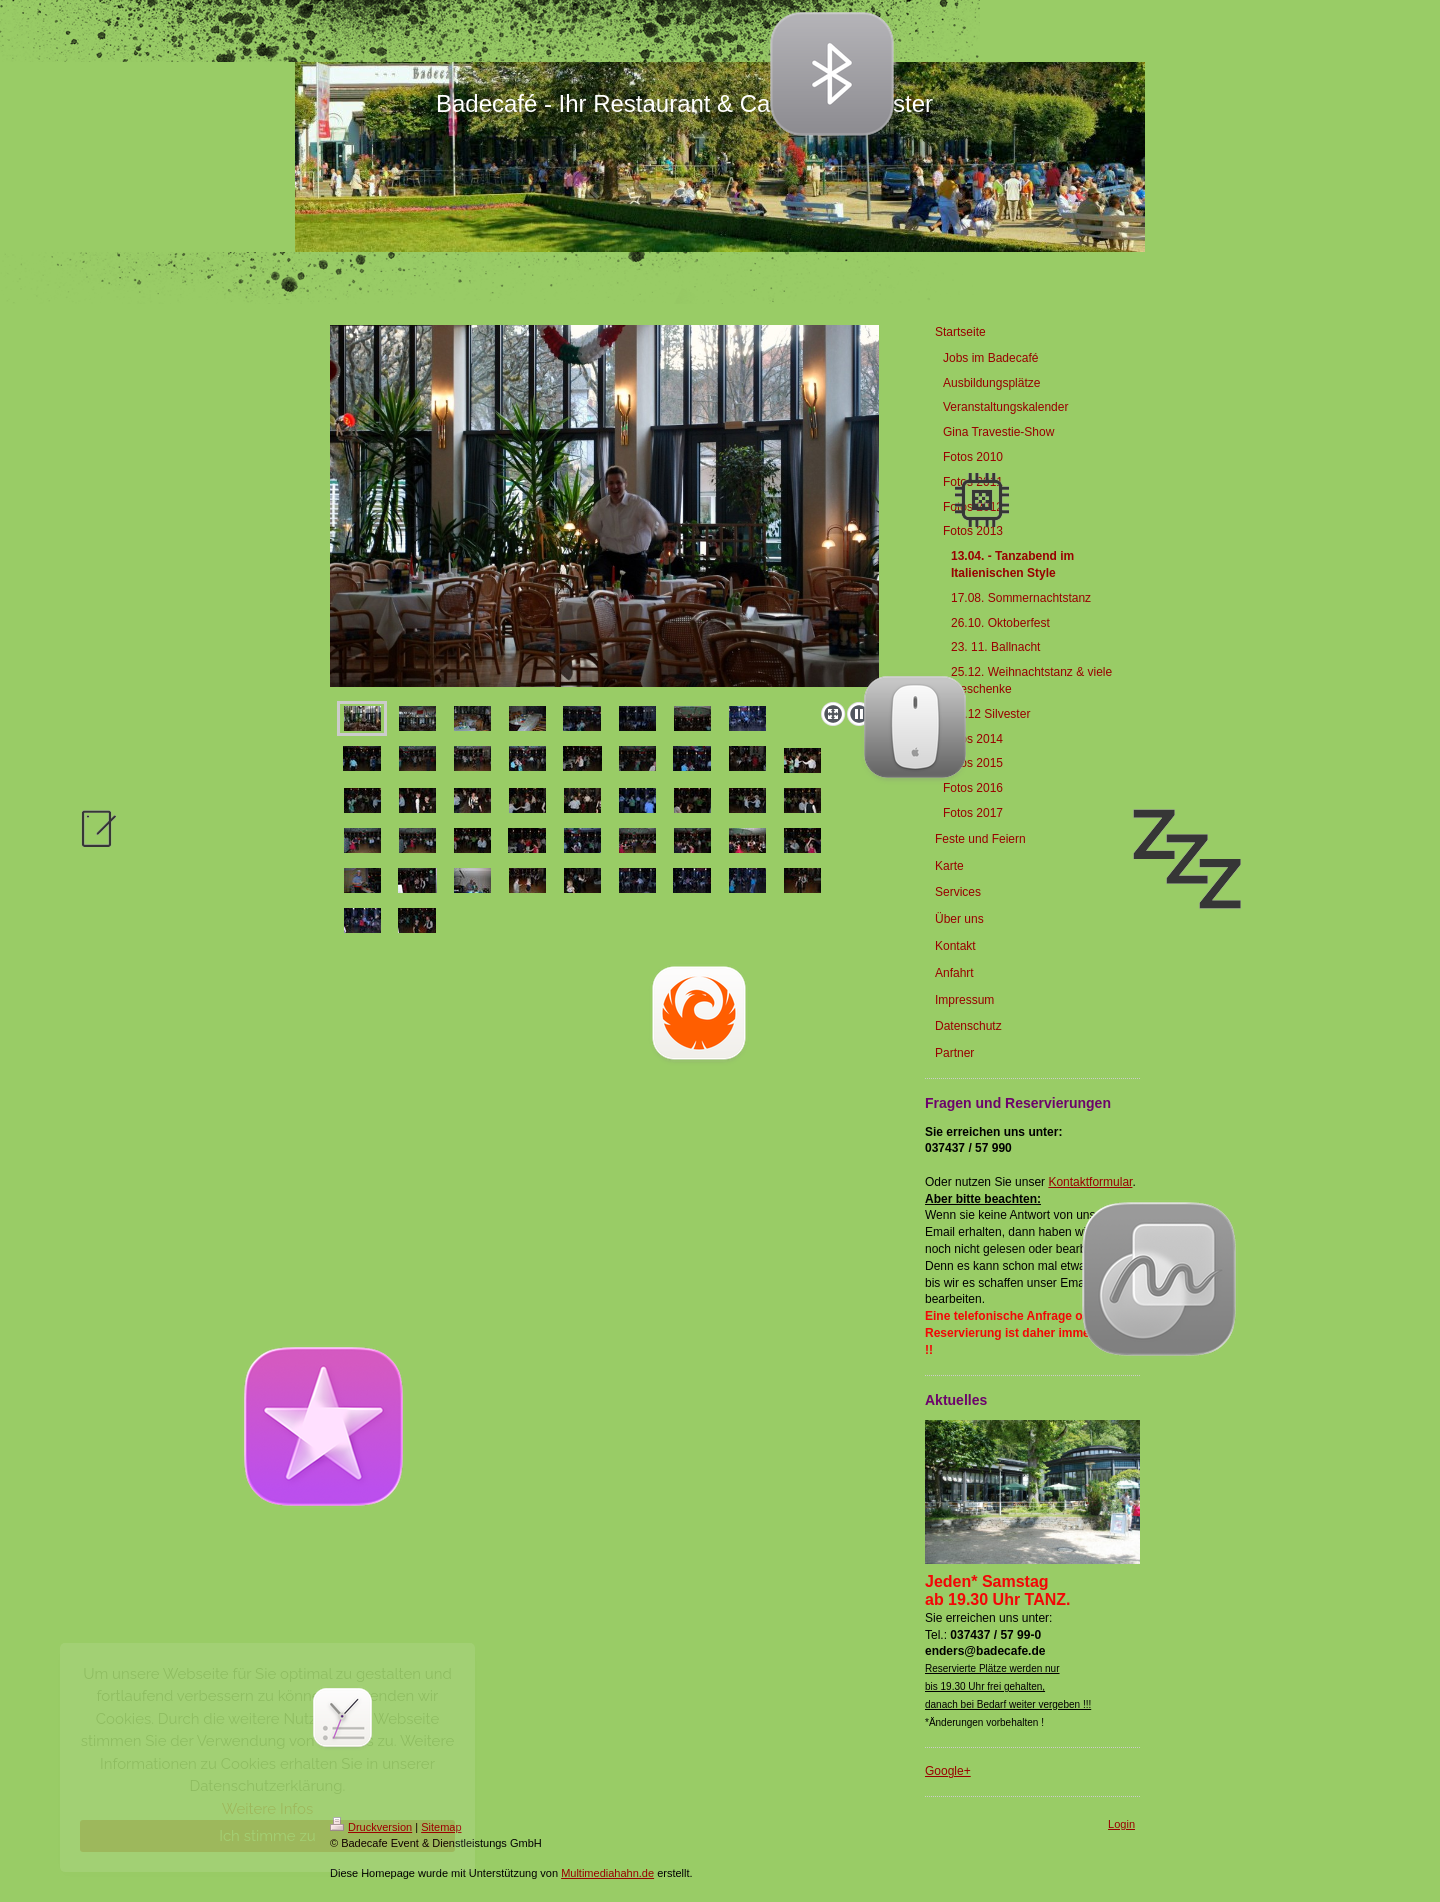 The image size is (1440, 1902). What do you see at coordinates (699, 1013) in the screenshot?
I see `open betterbird email client` at bounding box center [699, 1013].